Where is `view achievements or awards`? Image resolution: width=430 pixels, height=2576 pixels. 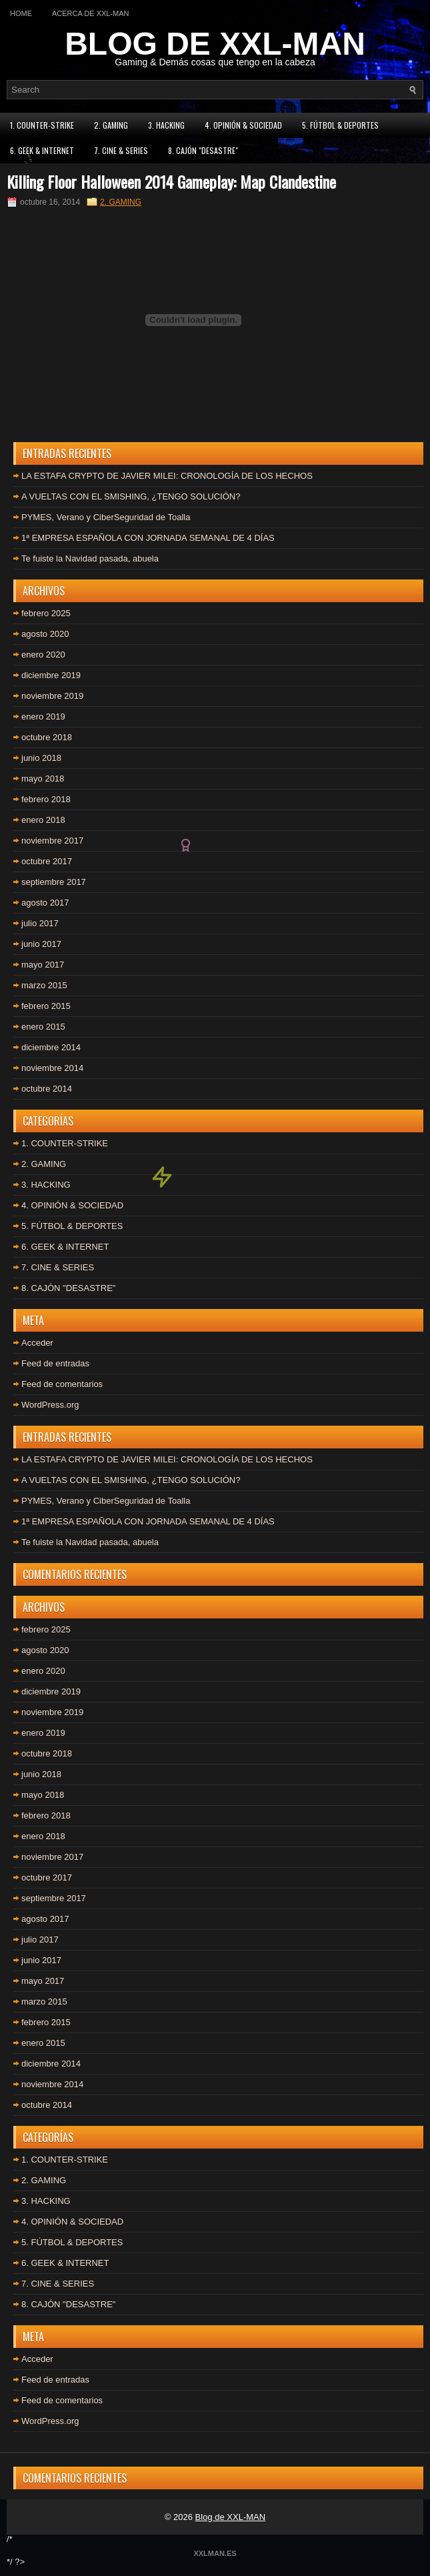 view achievements or awards is located at coordinates (185, 845).